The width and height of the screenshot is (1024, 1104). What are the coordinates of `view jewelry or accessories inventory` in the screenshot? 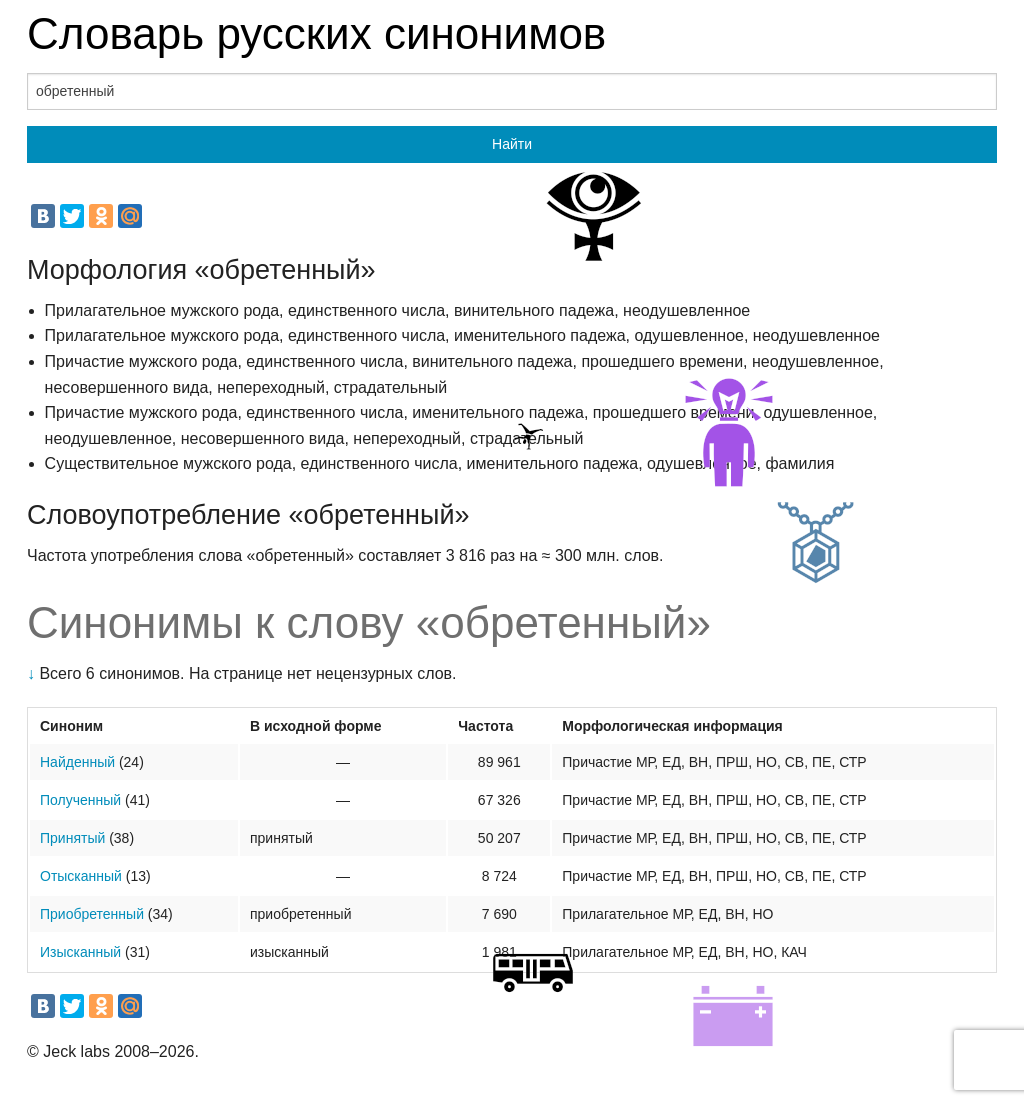 It's located at (816, 542).